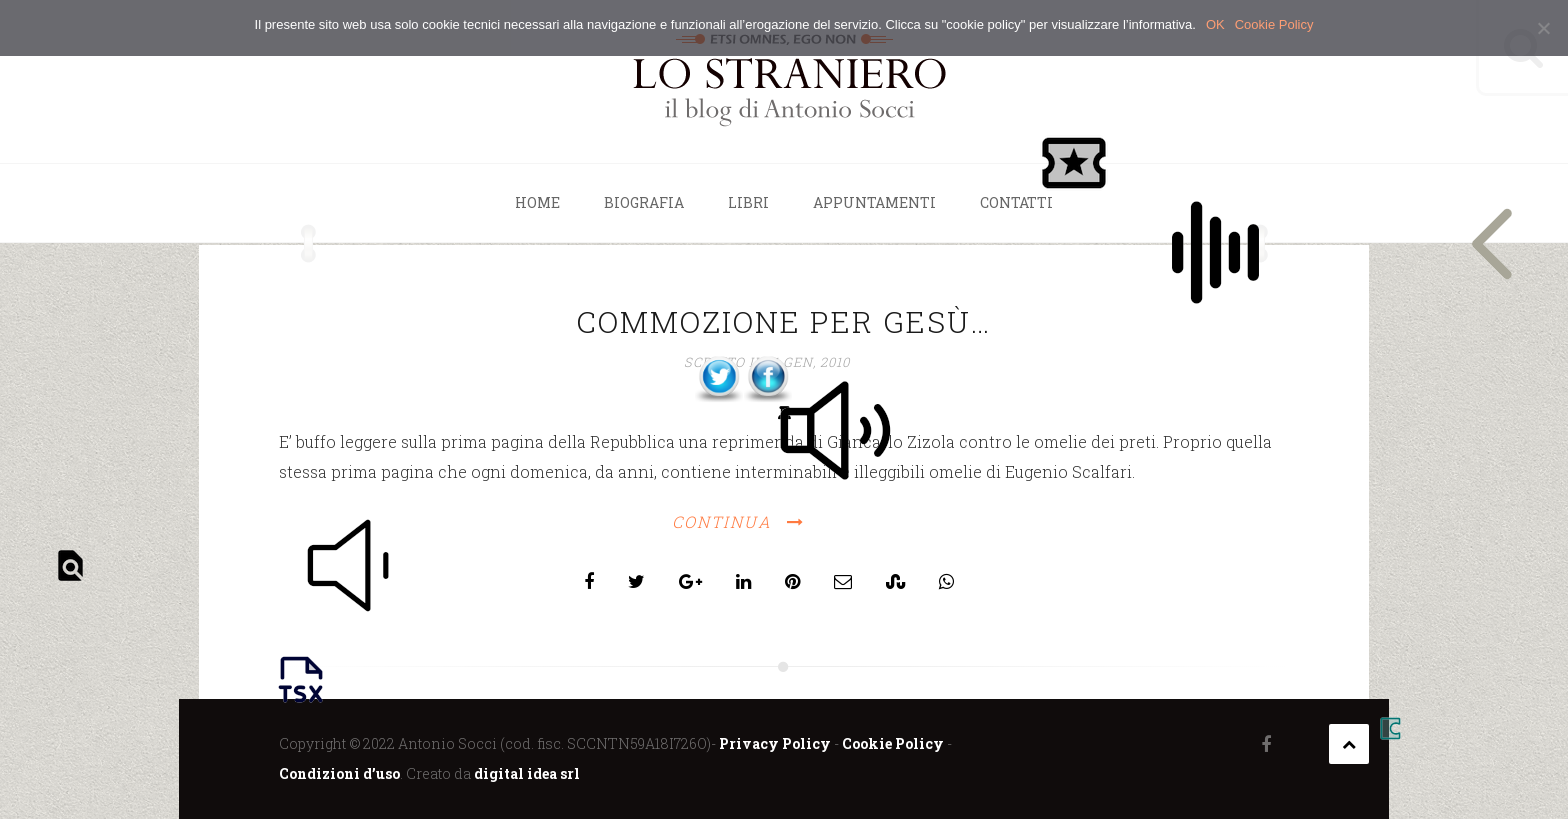 Image resolution: width=1568 pixels, height=819 pixels. What do you see at coordinates (1215, 252) in the screenshot?
I see `view audio waveform or sound visualization` at bounding box center [1215, 252].